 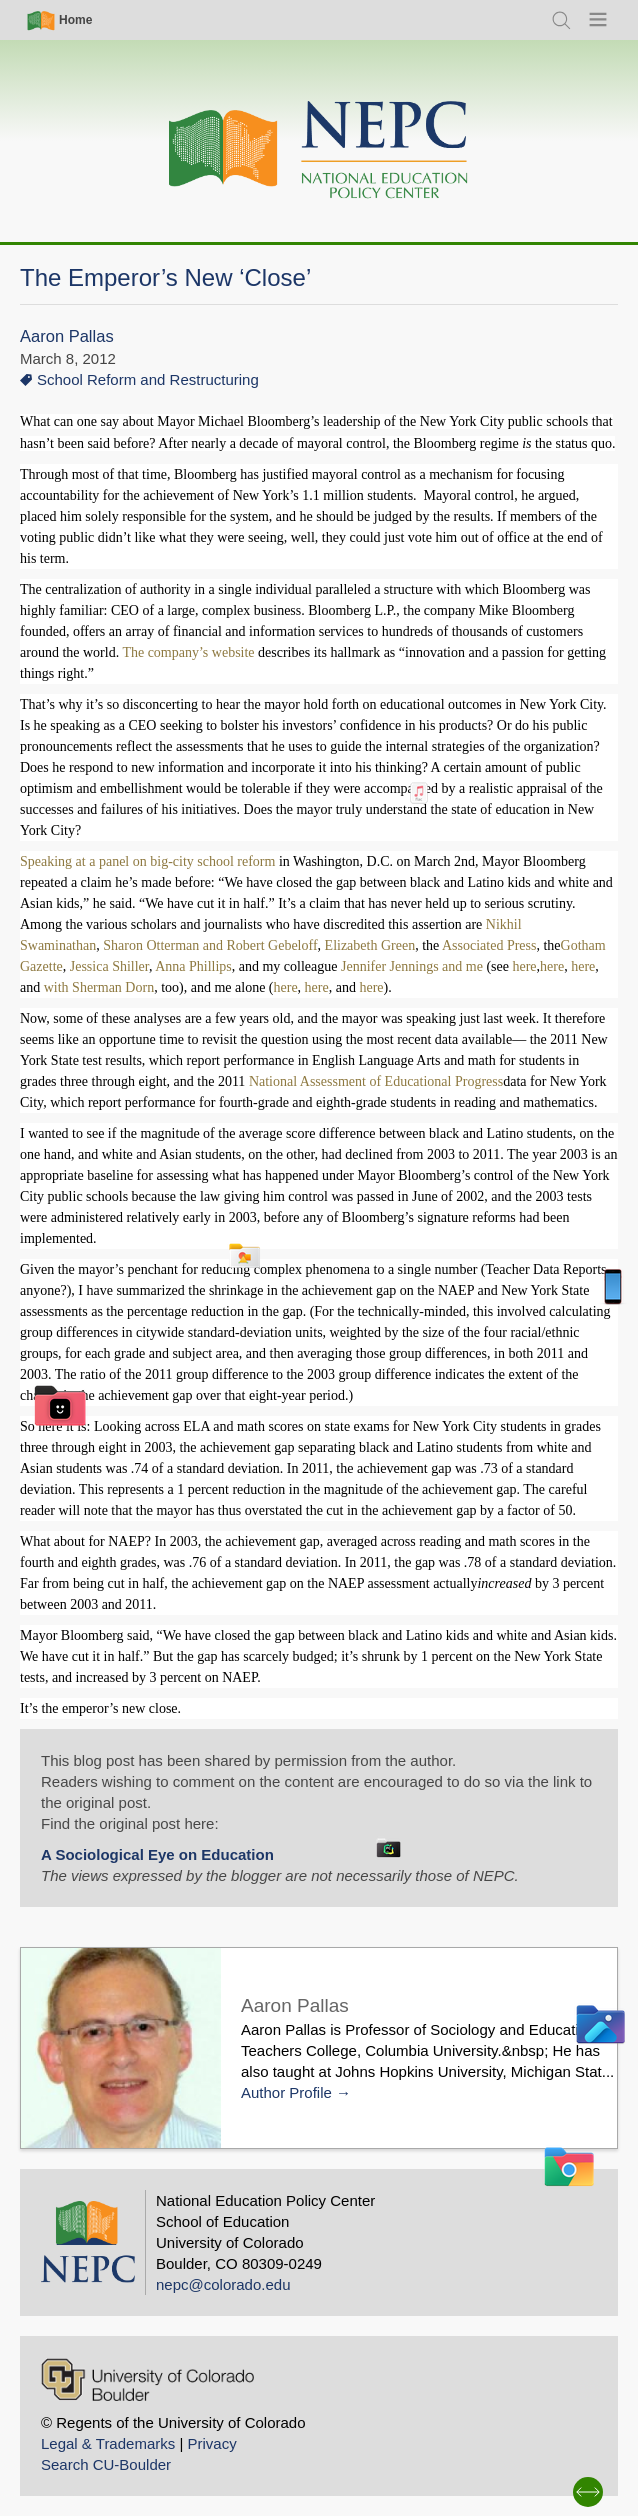 What do you see at coordinates (613, 1287) in the screenshot?
I see `iPhone 8 device connected to your Mac` at bounding box center [613, 1287].